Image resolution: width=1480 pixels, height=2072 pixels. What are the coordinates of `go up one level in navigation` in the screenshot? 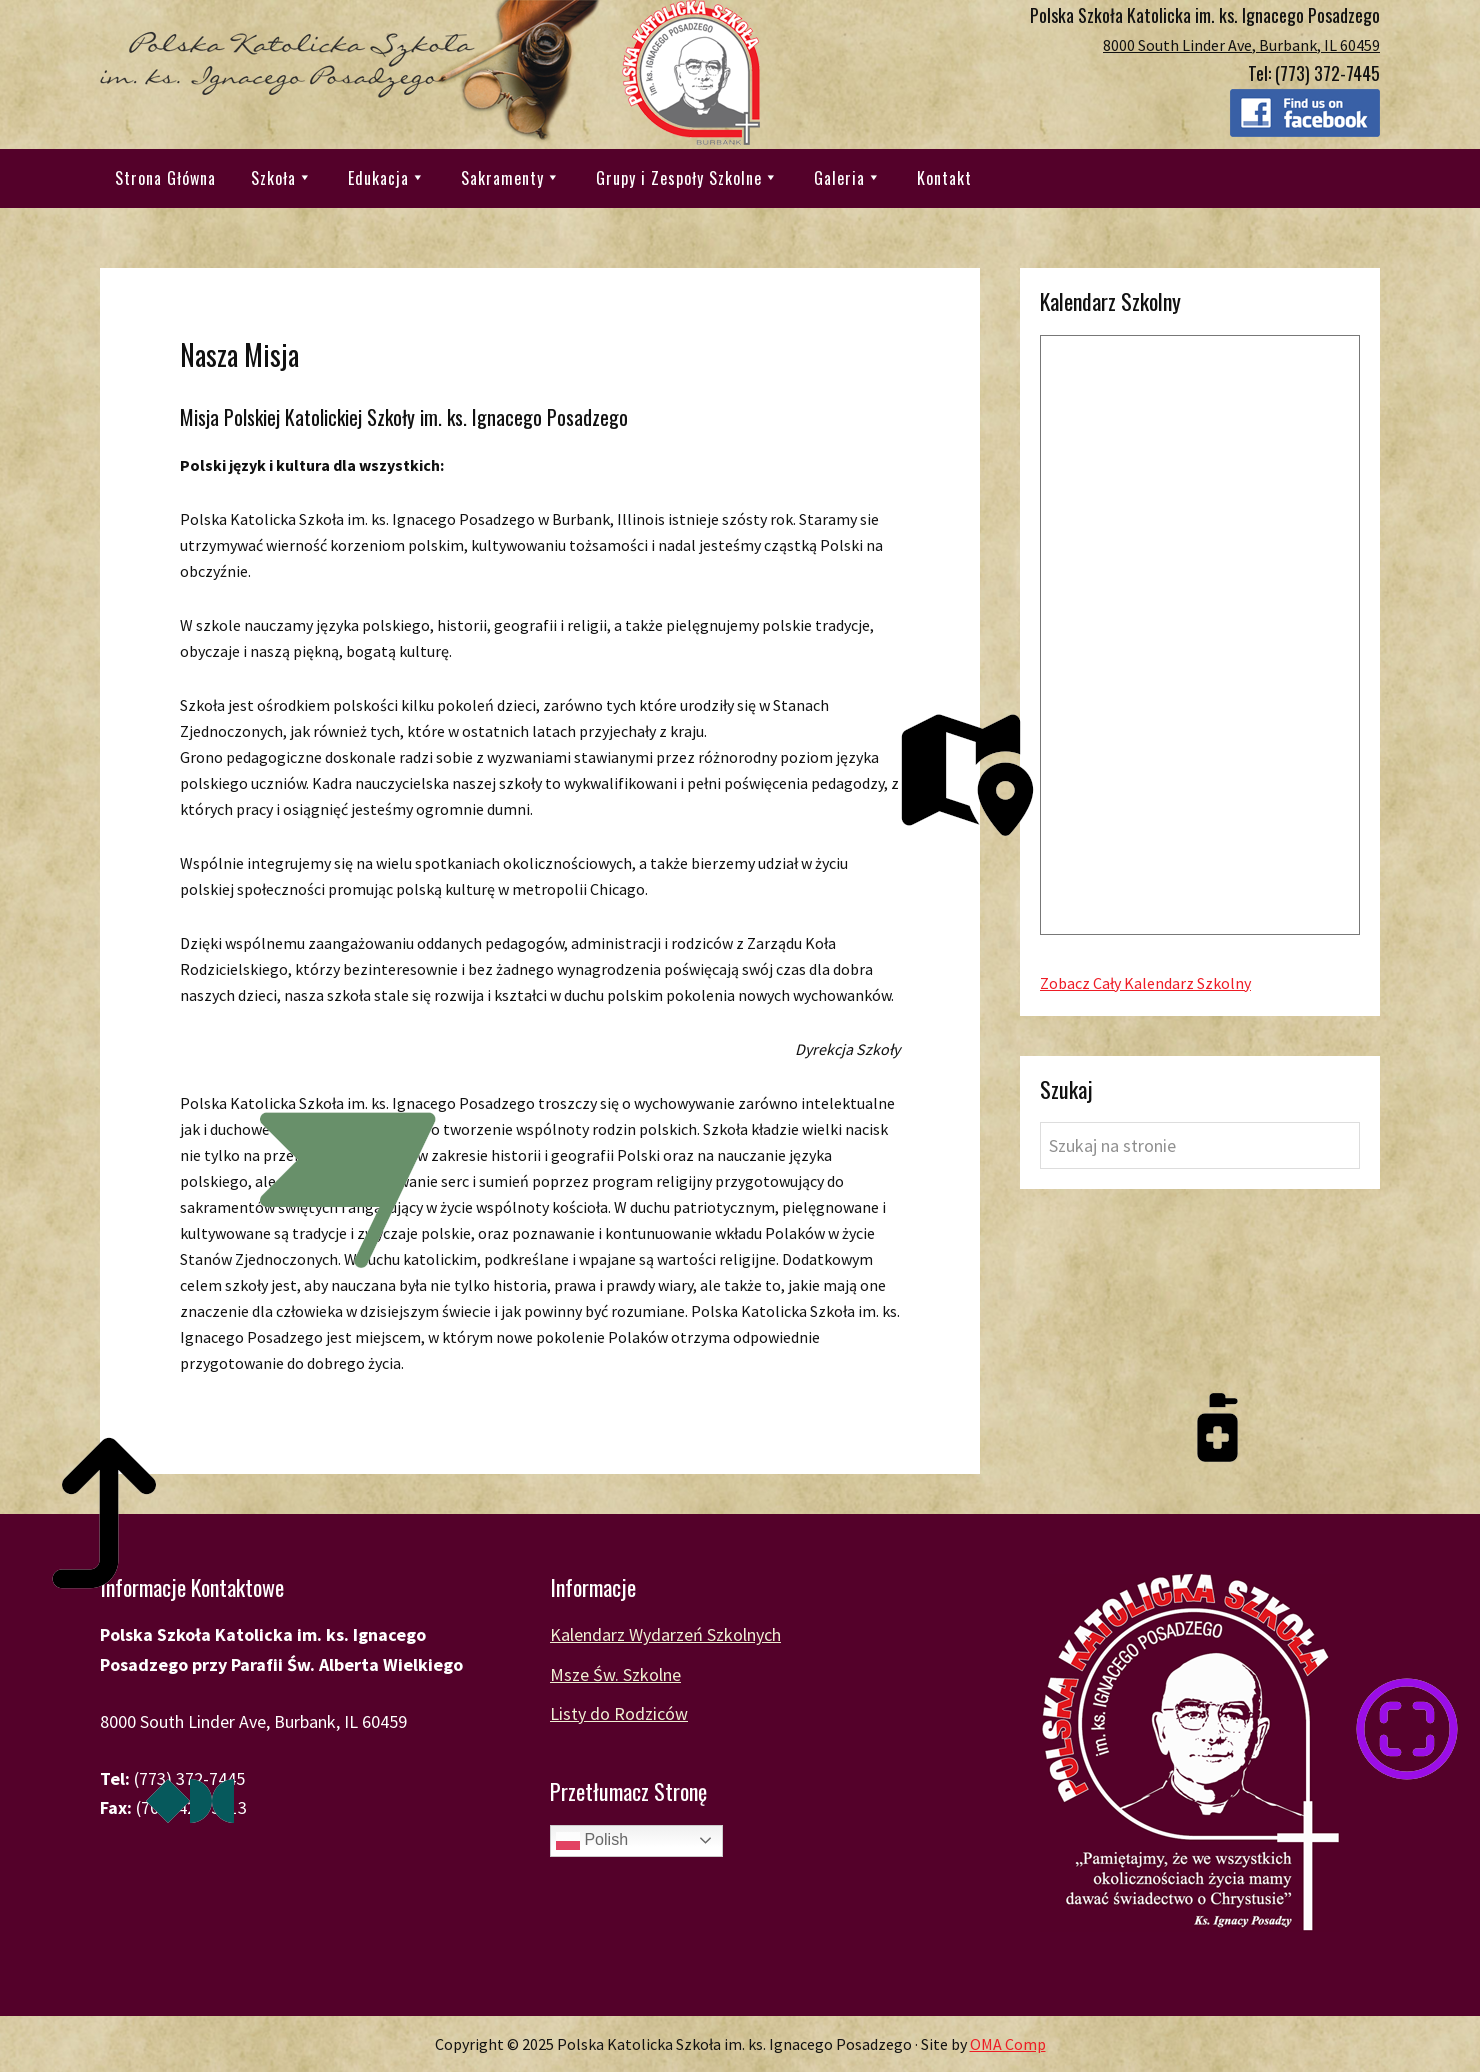 It's located at (109, 1513).